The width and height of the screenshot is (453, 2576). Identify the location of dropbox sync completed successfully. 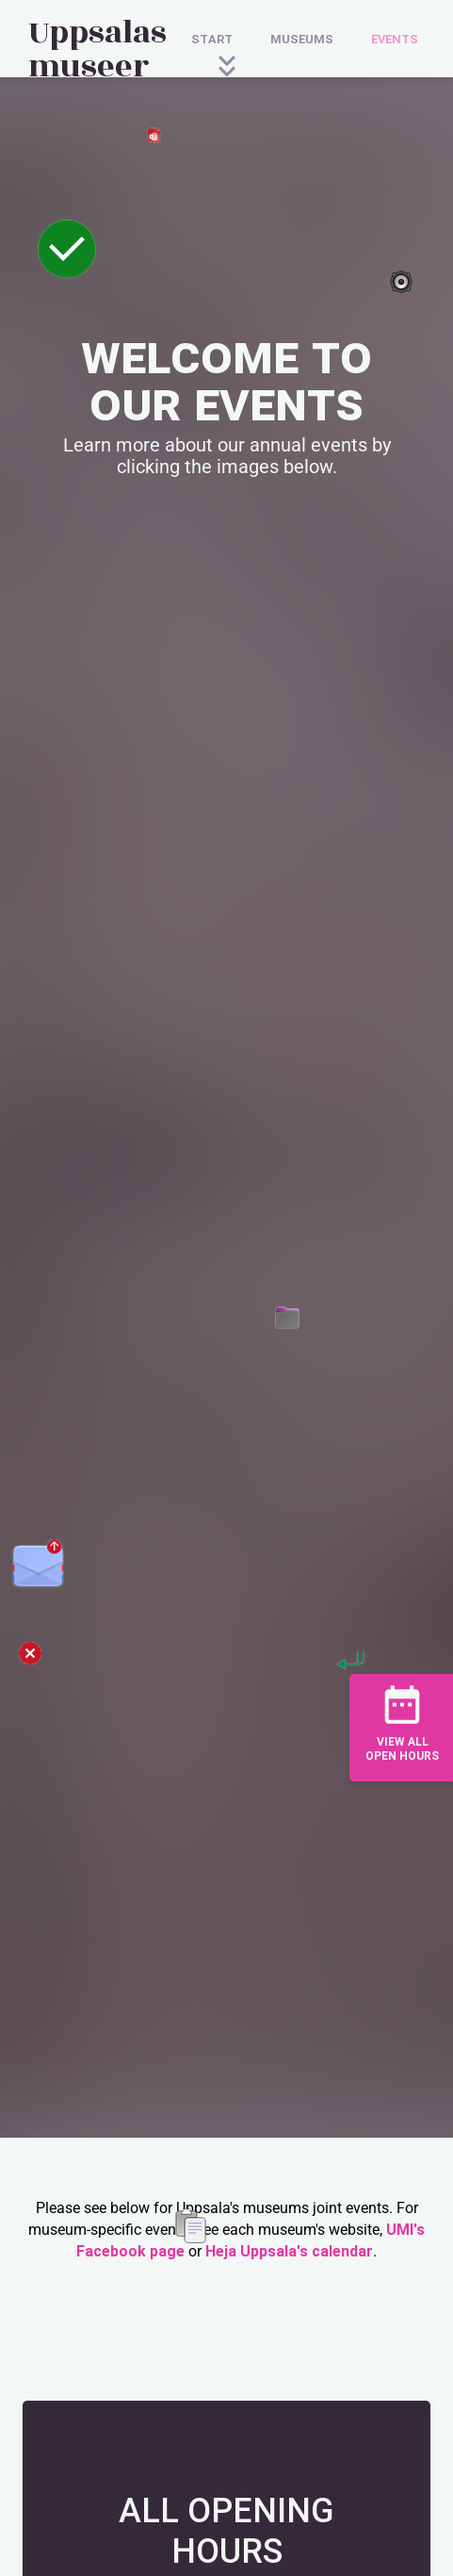
(67, 249).